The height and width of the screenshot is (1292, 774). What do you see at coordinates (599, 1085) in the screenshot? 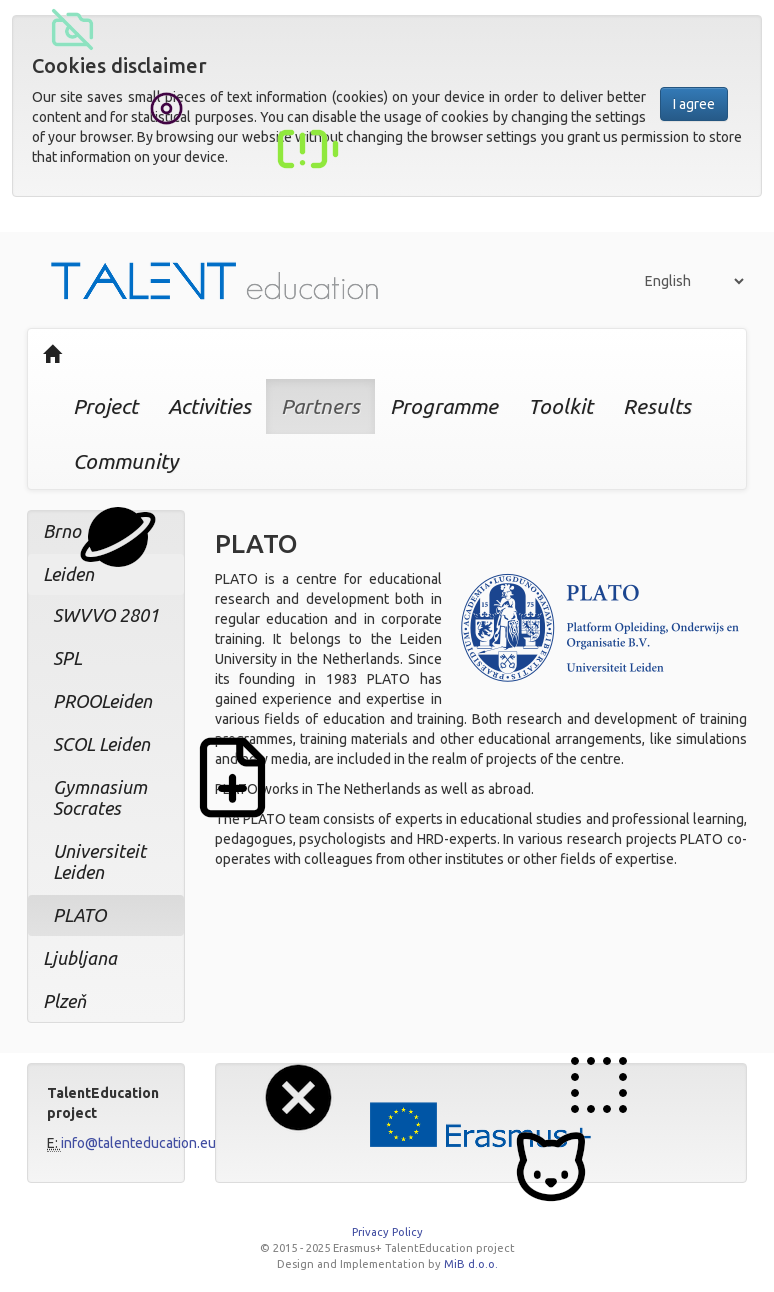
I see `remove all borders from selected cells` at bounding box center [599, 1085].